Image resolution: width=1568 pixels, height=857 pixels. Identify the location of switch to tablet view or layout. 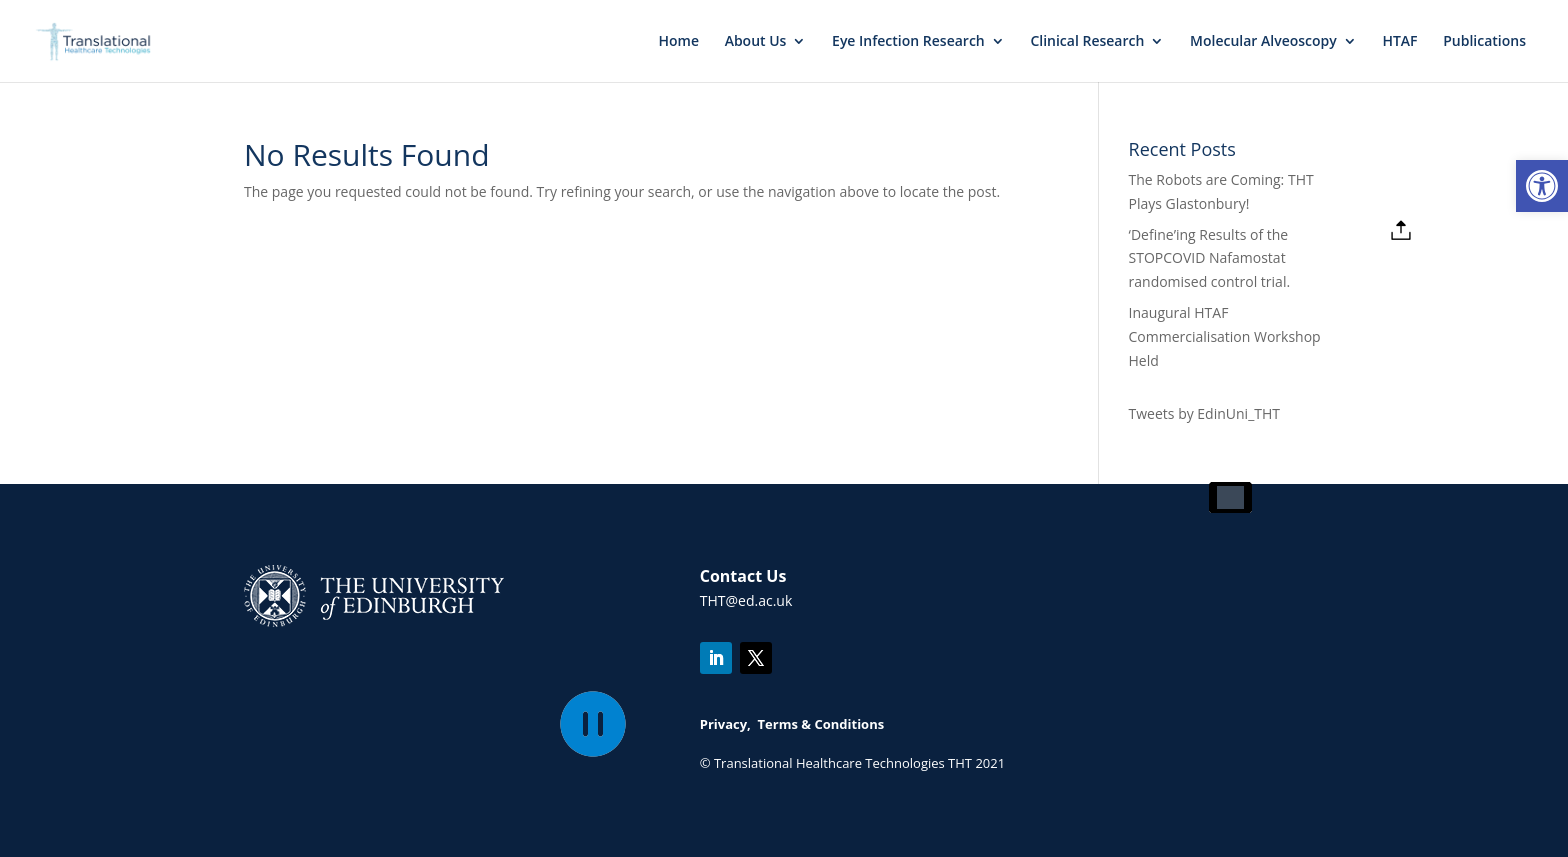
(1230, 497).